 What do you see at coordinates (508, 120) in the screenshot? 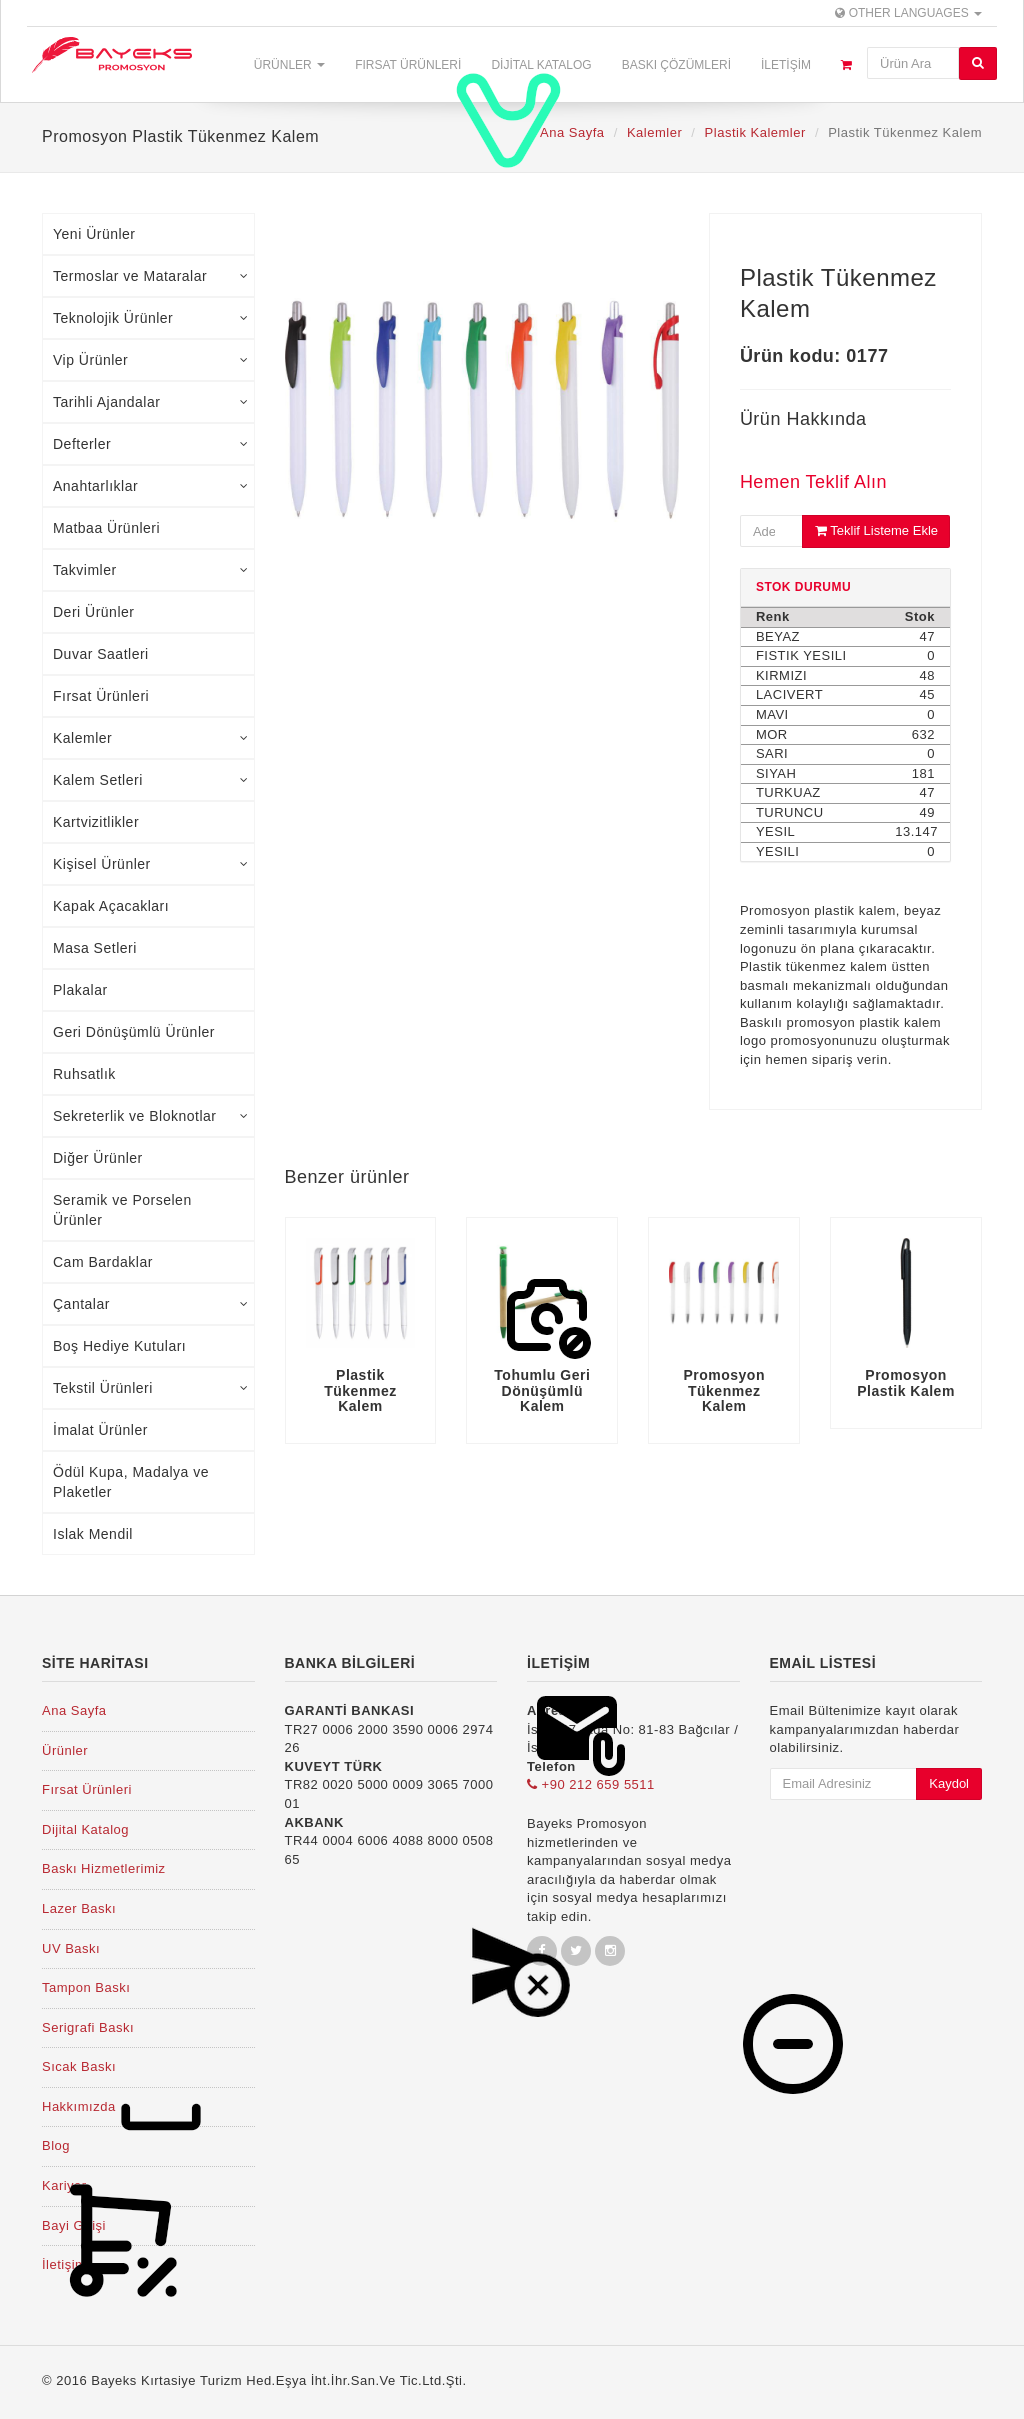
I see `open vivaldi browser` at bounding box center [508, 120].